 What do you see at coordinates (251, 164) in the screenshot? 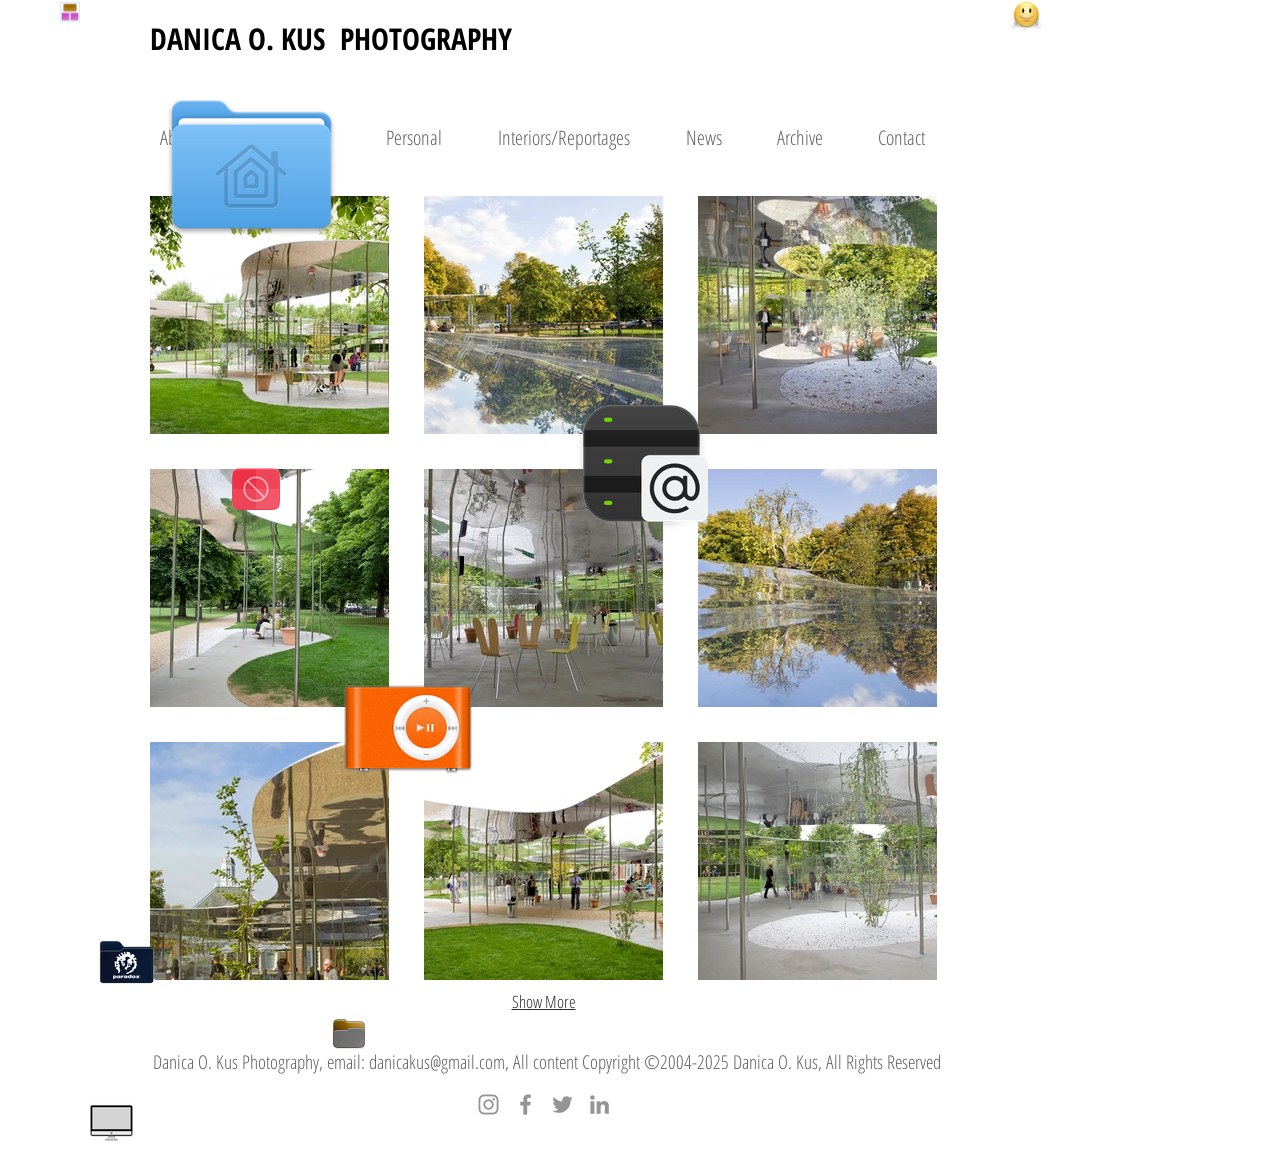
I see `open HomeKit accessories and settings folder` at bounding box center [251, 164].